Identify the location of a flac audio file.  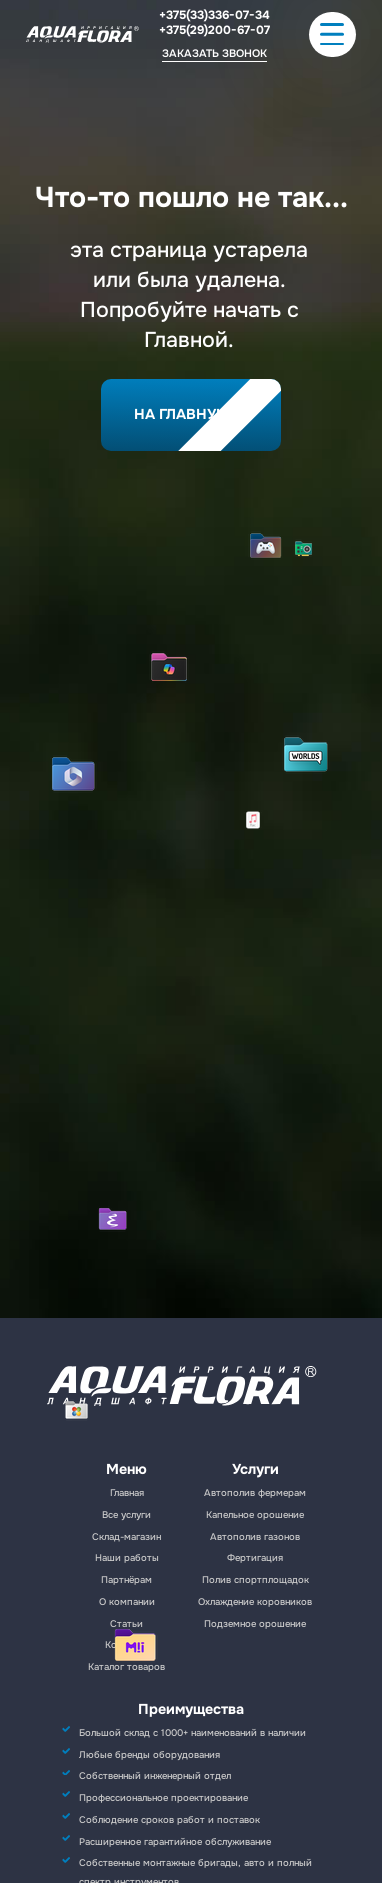
(253, 820).